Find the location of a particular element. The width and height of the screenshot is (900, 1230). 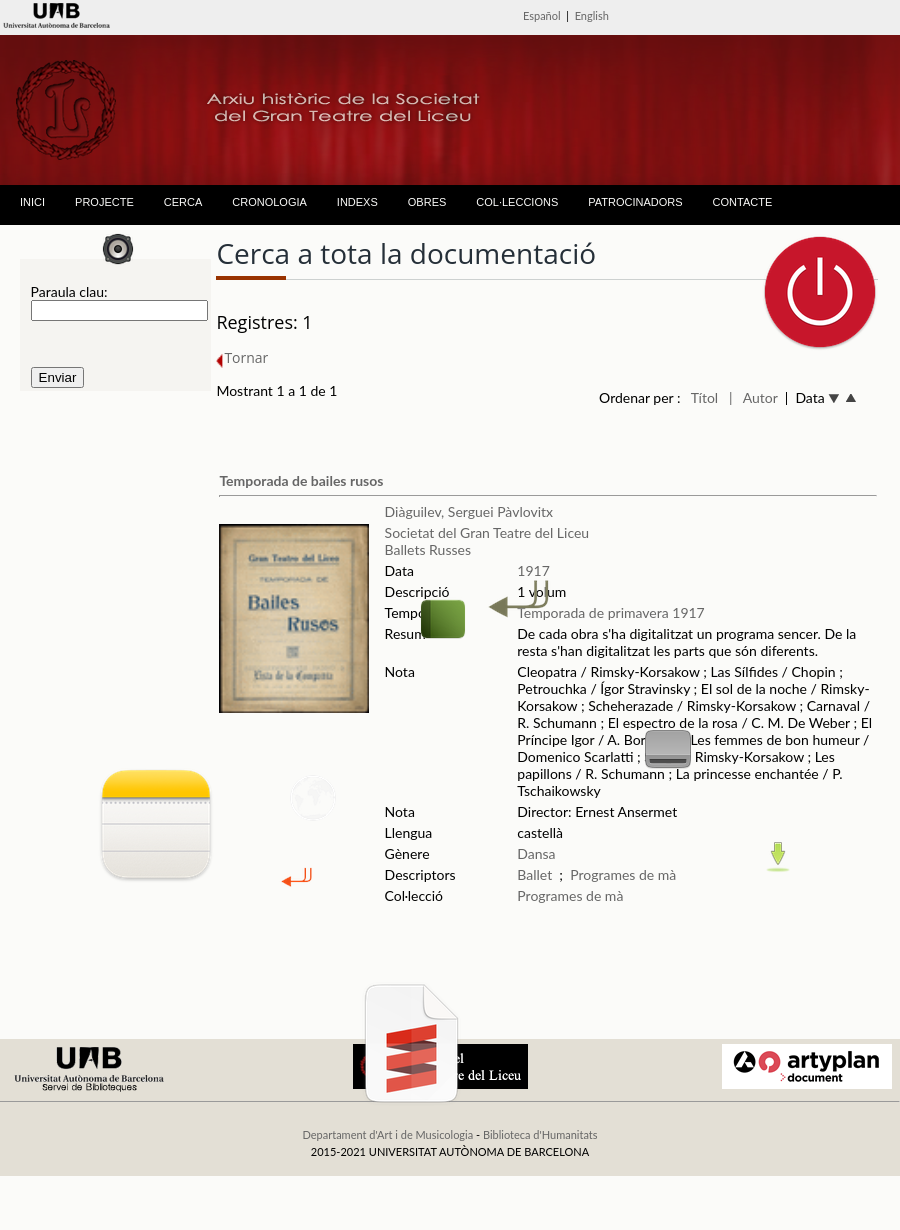

adjust speaker or audio output settings is located at coordinates (118, 249).